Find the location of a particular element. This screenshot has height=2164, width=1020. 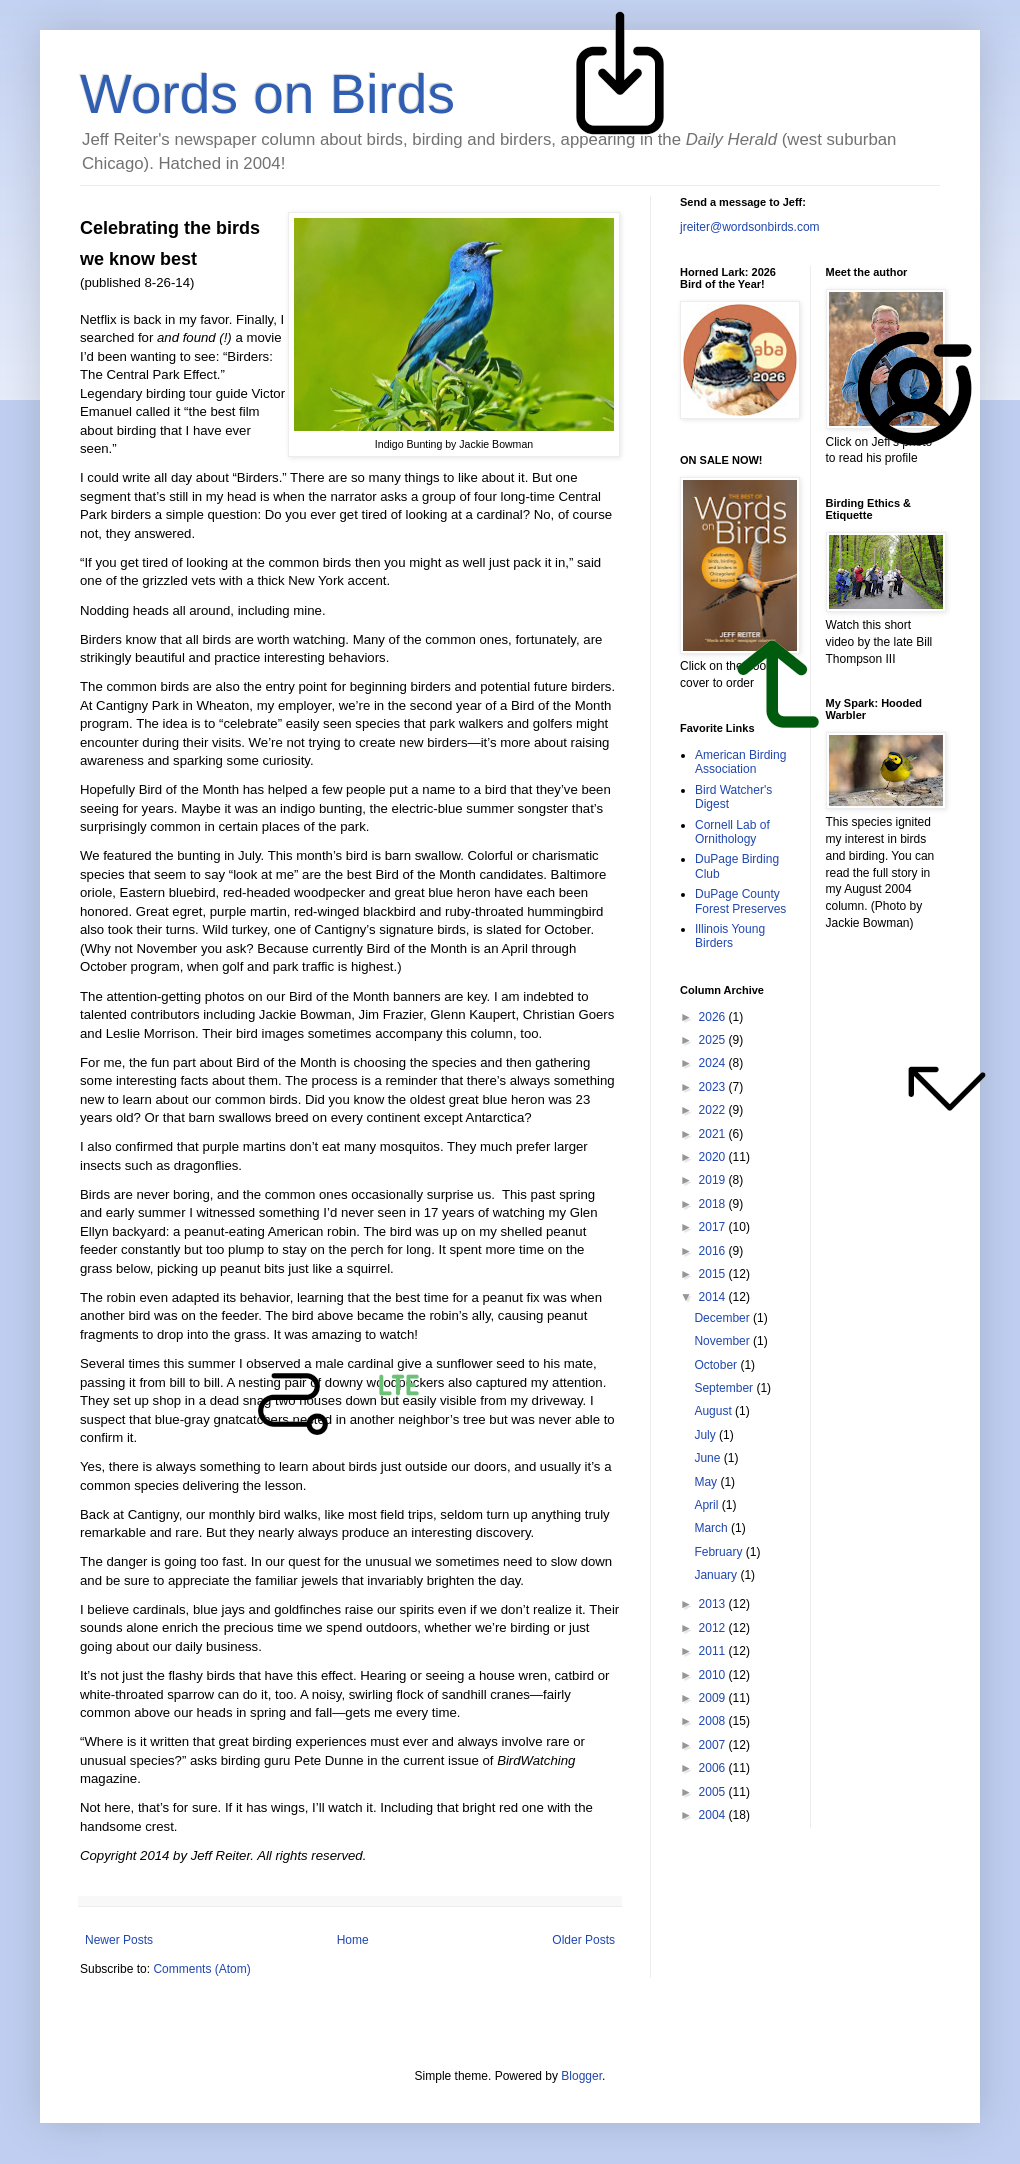

indicates LTE cellular network connection is located at coordinates (398, 1385).